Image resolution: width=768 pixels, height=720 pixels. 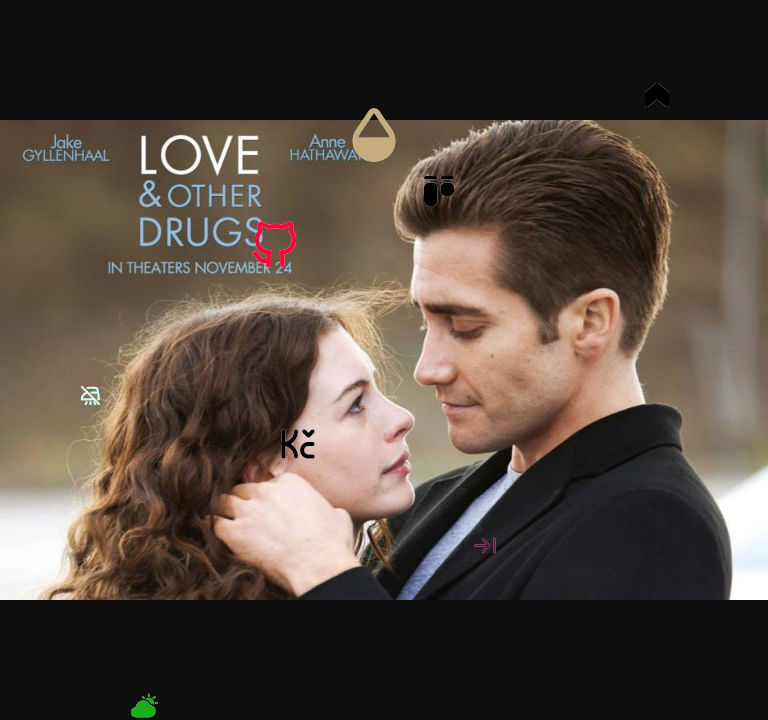 What do you see at coordinates (298, 444) in the screenshot?
I see `select czech koruna as currency` at bounding box center [298, 444].